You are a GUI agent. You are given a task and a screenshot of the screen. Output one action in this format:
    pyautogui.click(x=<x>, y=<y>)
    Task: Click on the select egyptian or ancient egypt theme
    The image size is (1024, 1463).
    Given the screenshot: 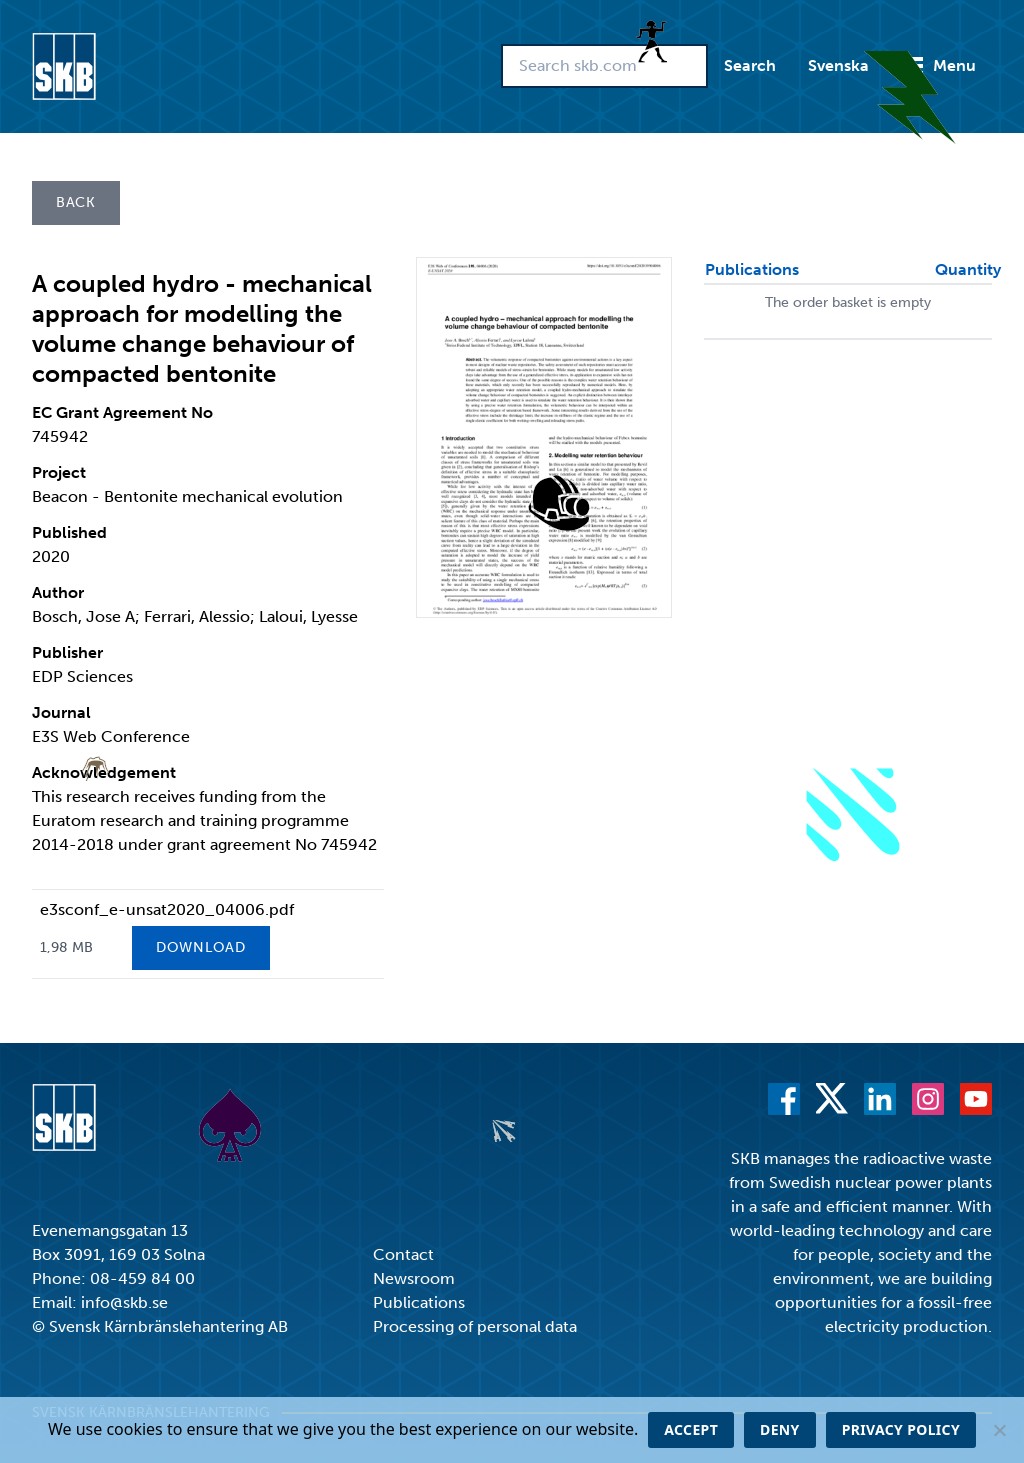 What is the action you would take?
    pyautogui.click(x=651, y=41)
    